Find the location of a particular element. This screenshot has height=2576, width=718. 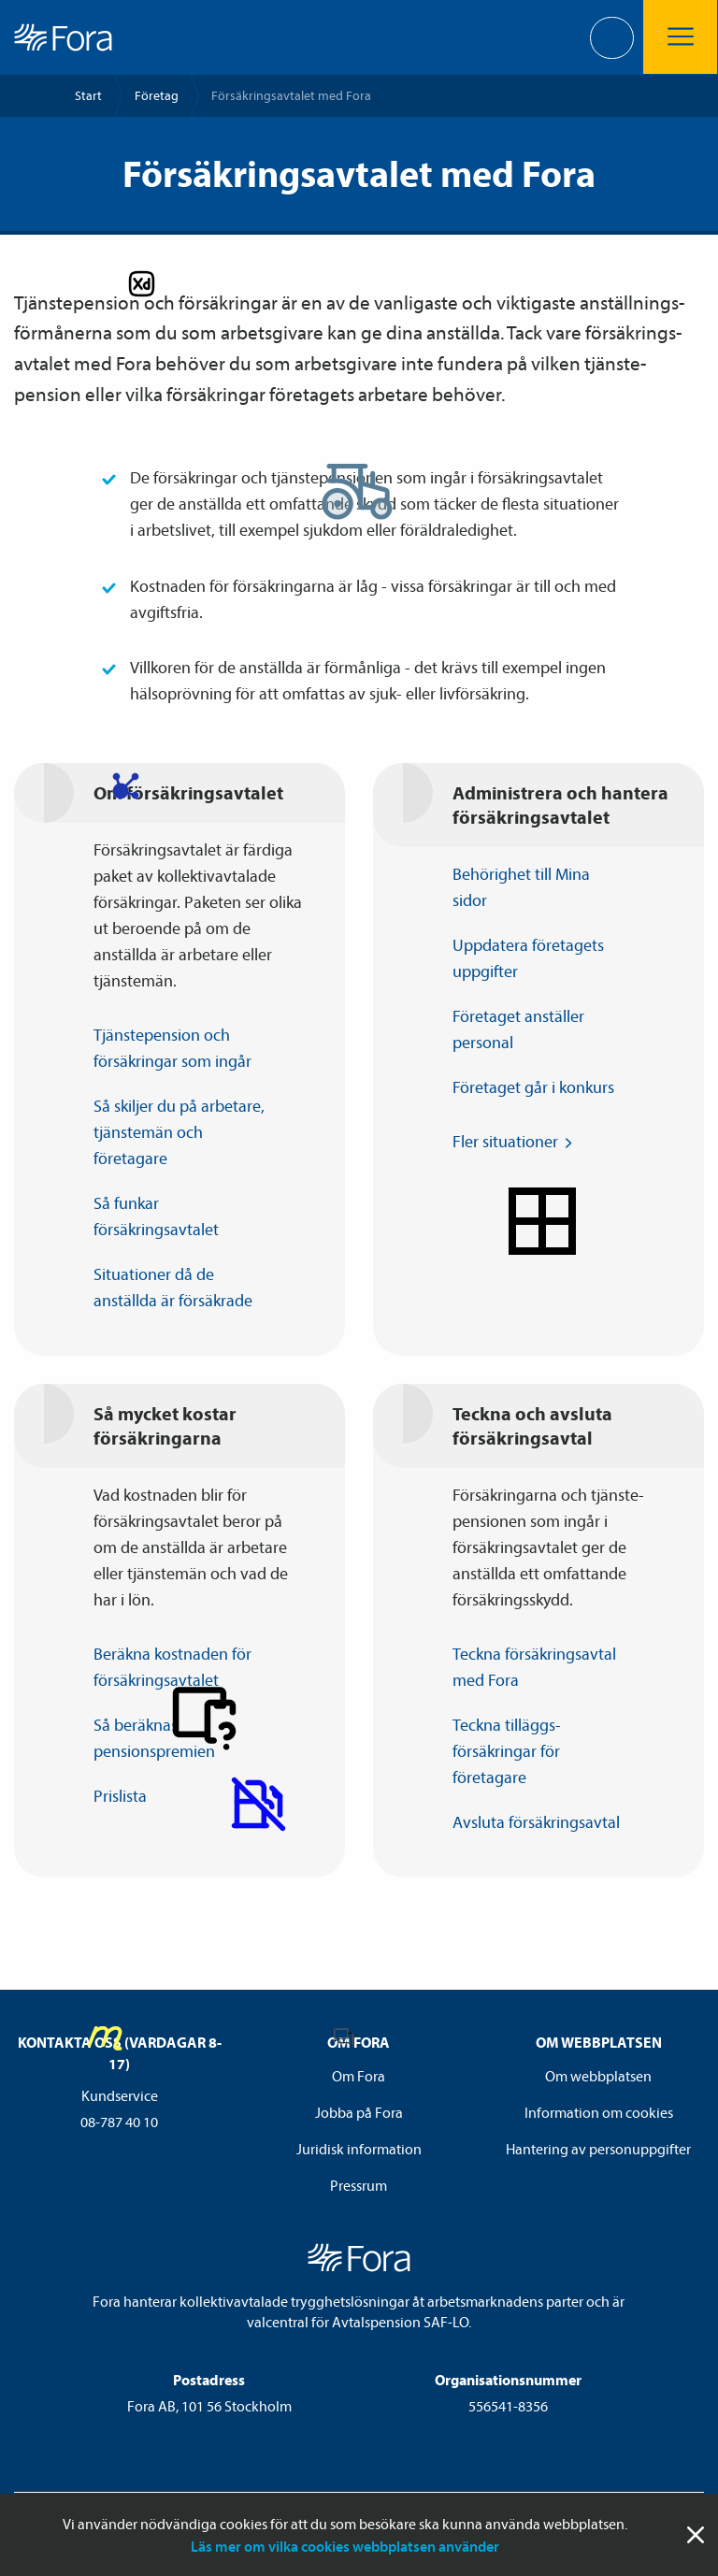

toggle all borders on a table or cell is located at coordinates (542, 1221).